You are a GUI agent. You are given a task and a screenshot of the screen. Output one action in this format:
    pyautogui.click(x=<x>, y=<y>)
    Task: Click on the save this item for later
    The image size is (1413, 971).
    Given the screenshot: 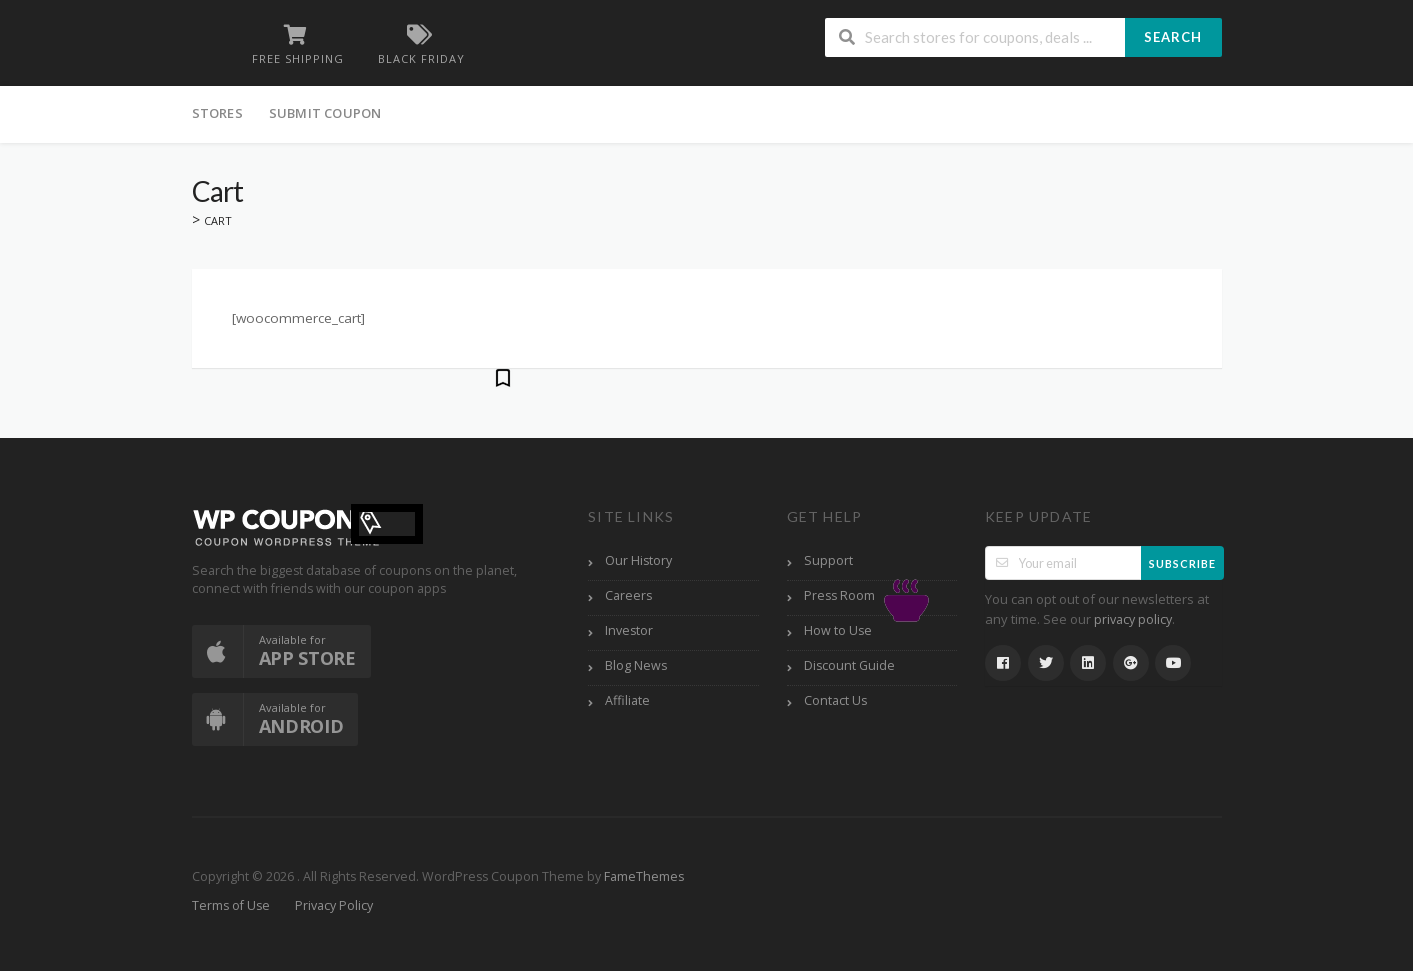 What is the action you would take?
    pyautogui.click(x=503, y=378)
    